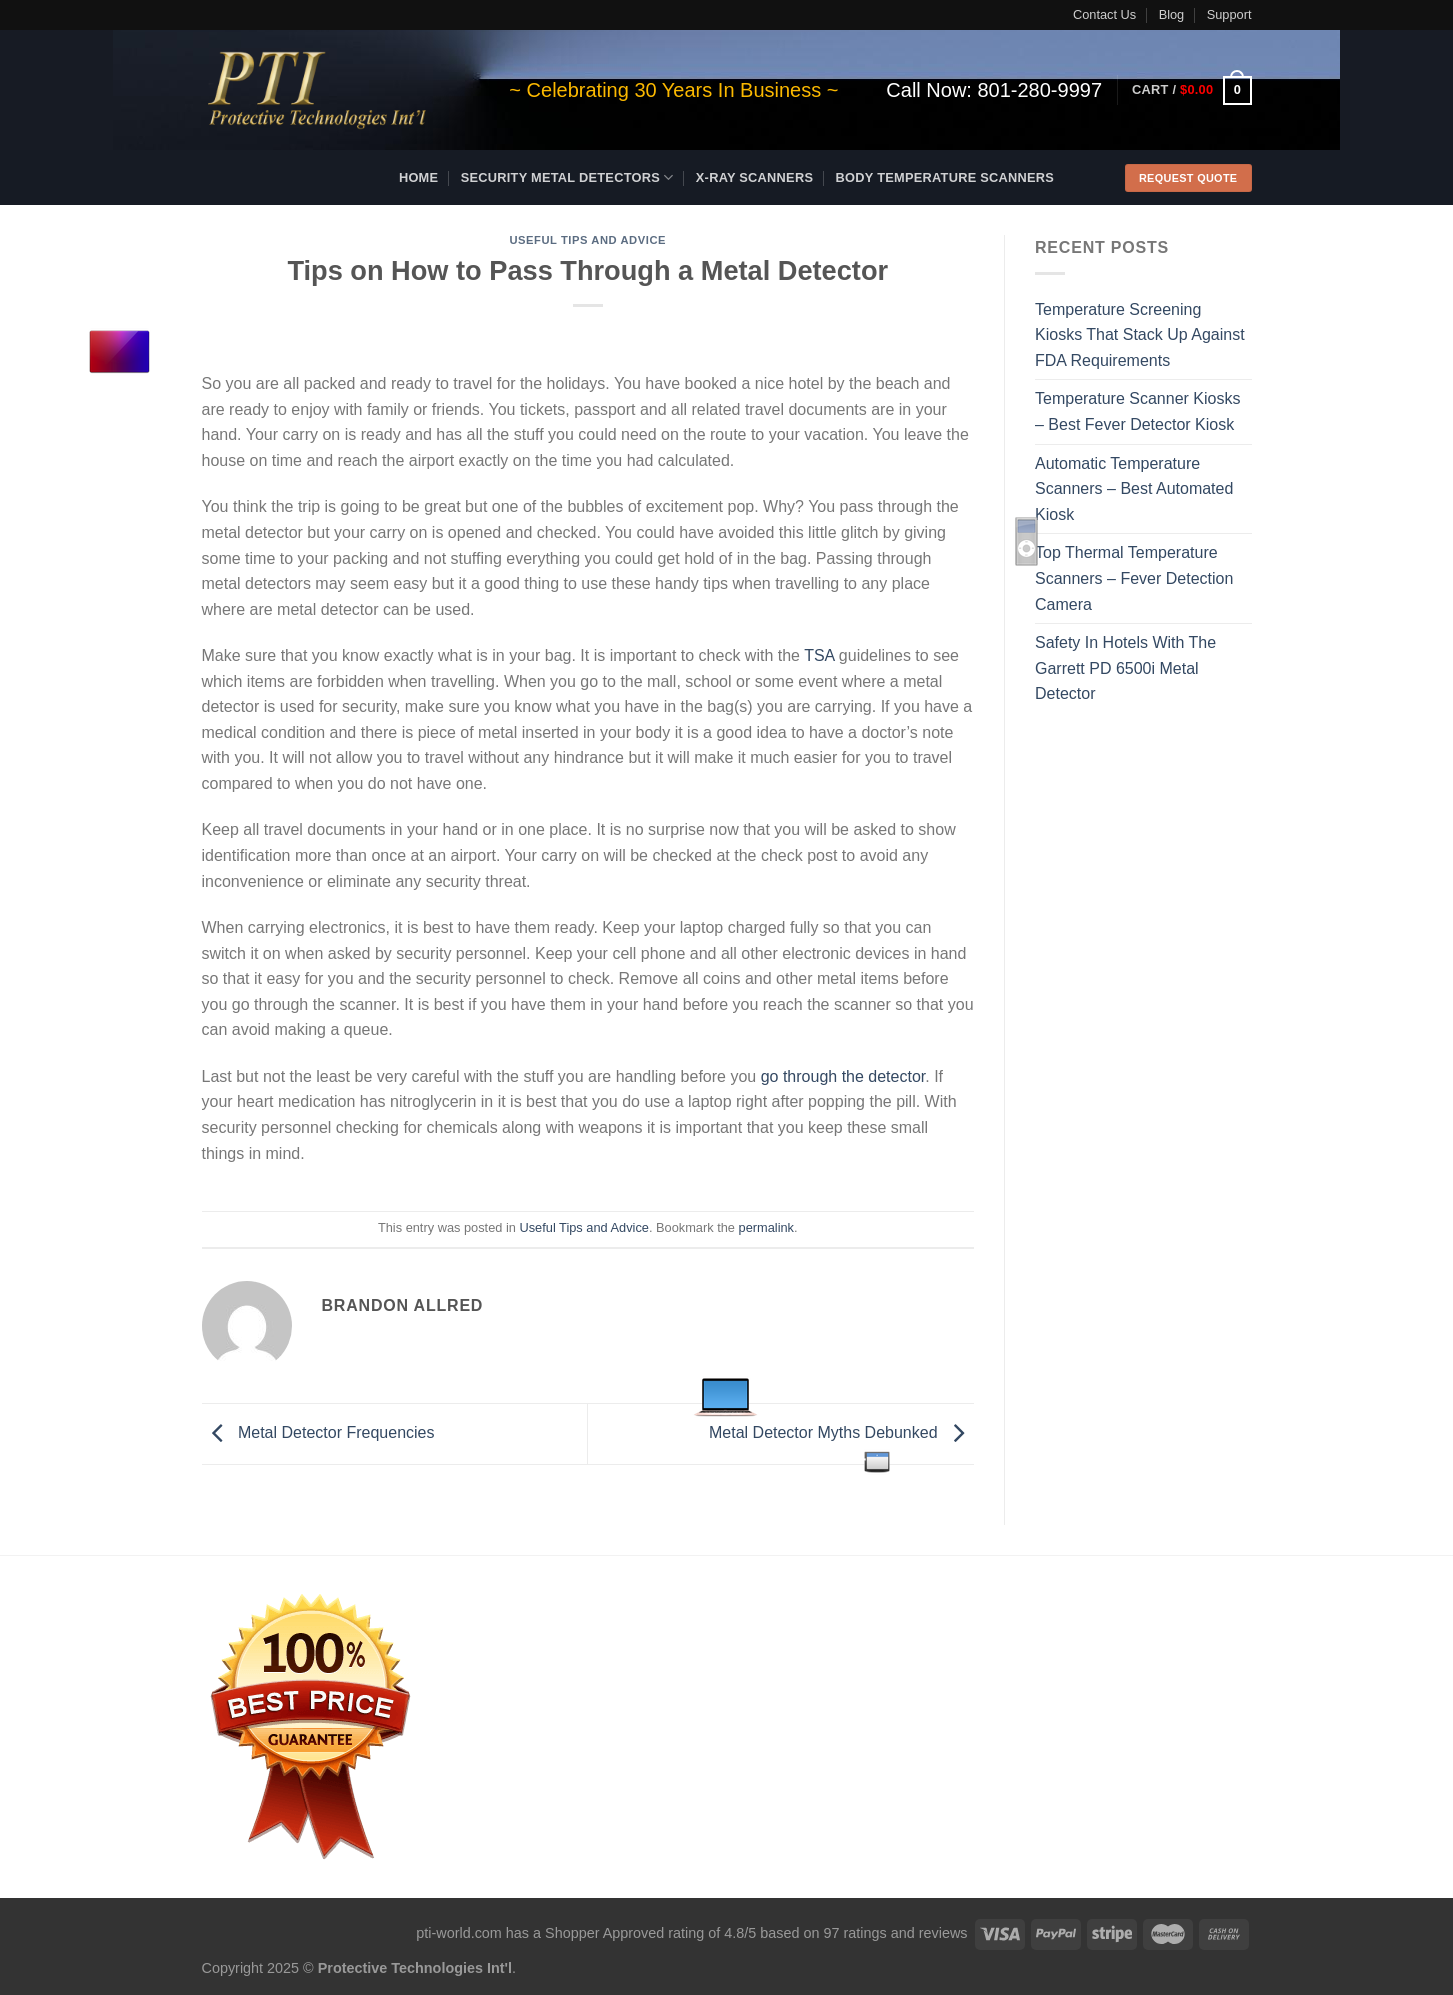  What do you see at coordinates (725, 1391) in the screenshot?
I see `represents a connected macbook device` at bounding box center [725, 1391].